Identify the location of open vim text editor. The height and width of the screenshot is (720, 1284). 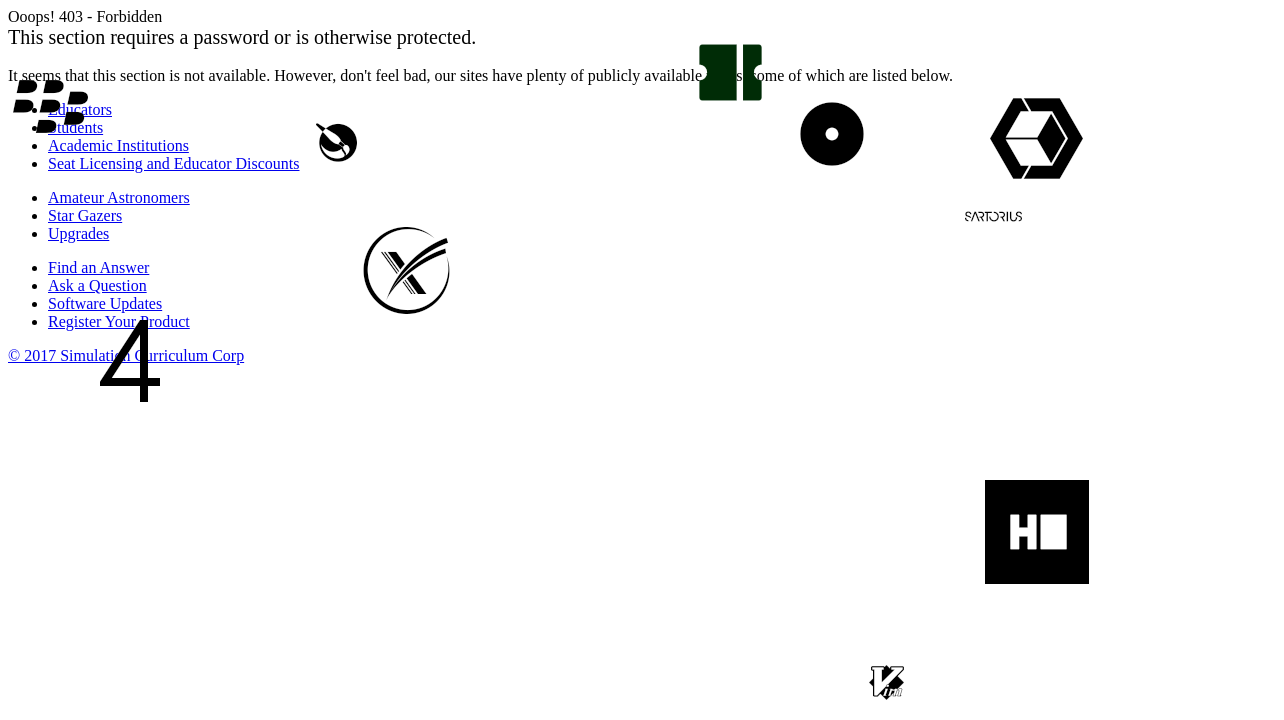
(886, 682).